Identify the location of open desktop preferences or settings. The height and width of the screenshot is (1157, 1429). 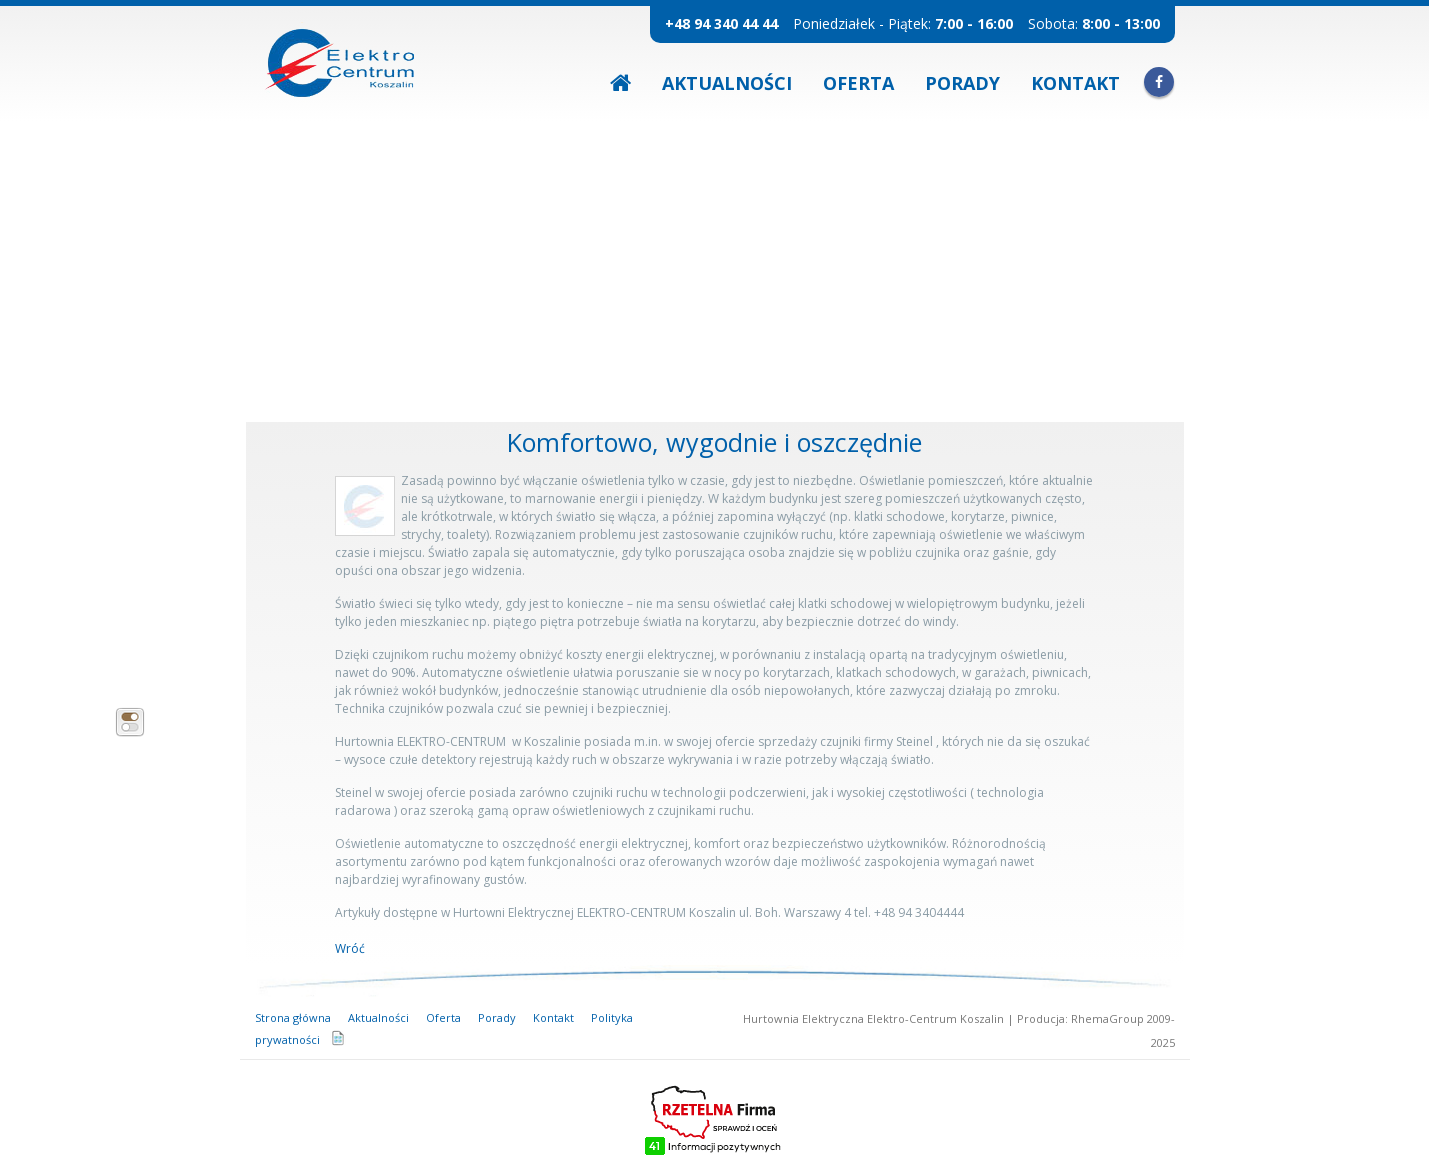
(130, 722).